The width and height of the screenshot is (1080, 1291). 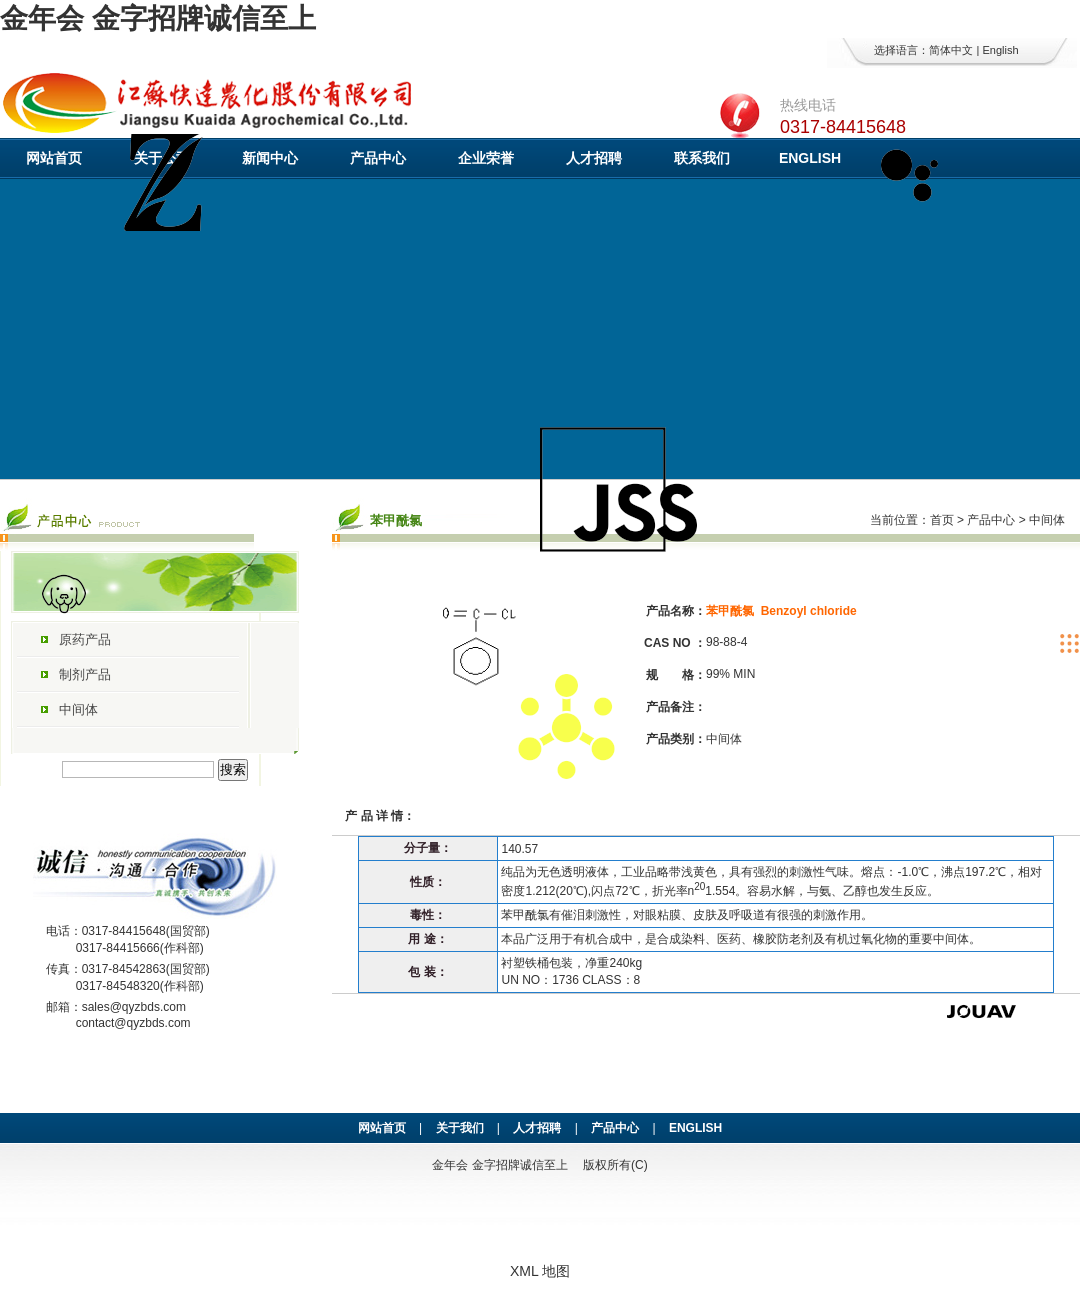 I want to click on jouav company logo, so click(x=981, y=1011).